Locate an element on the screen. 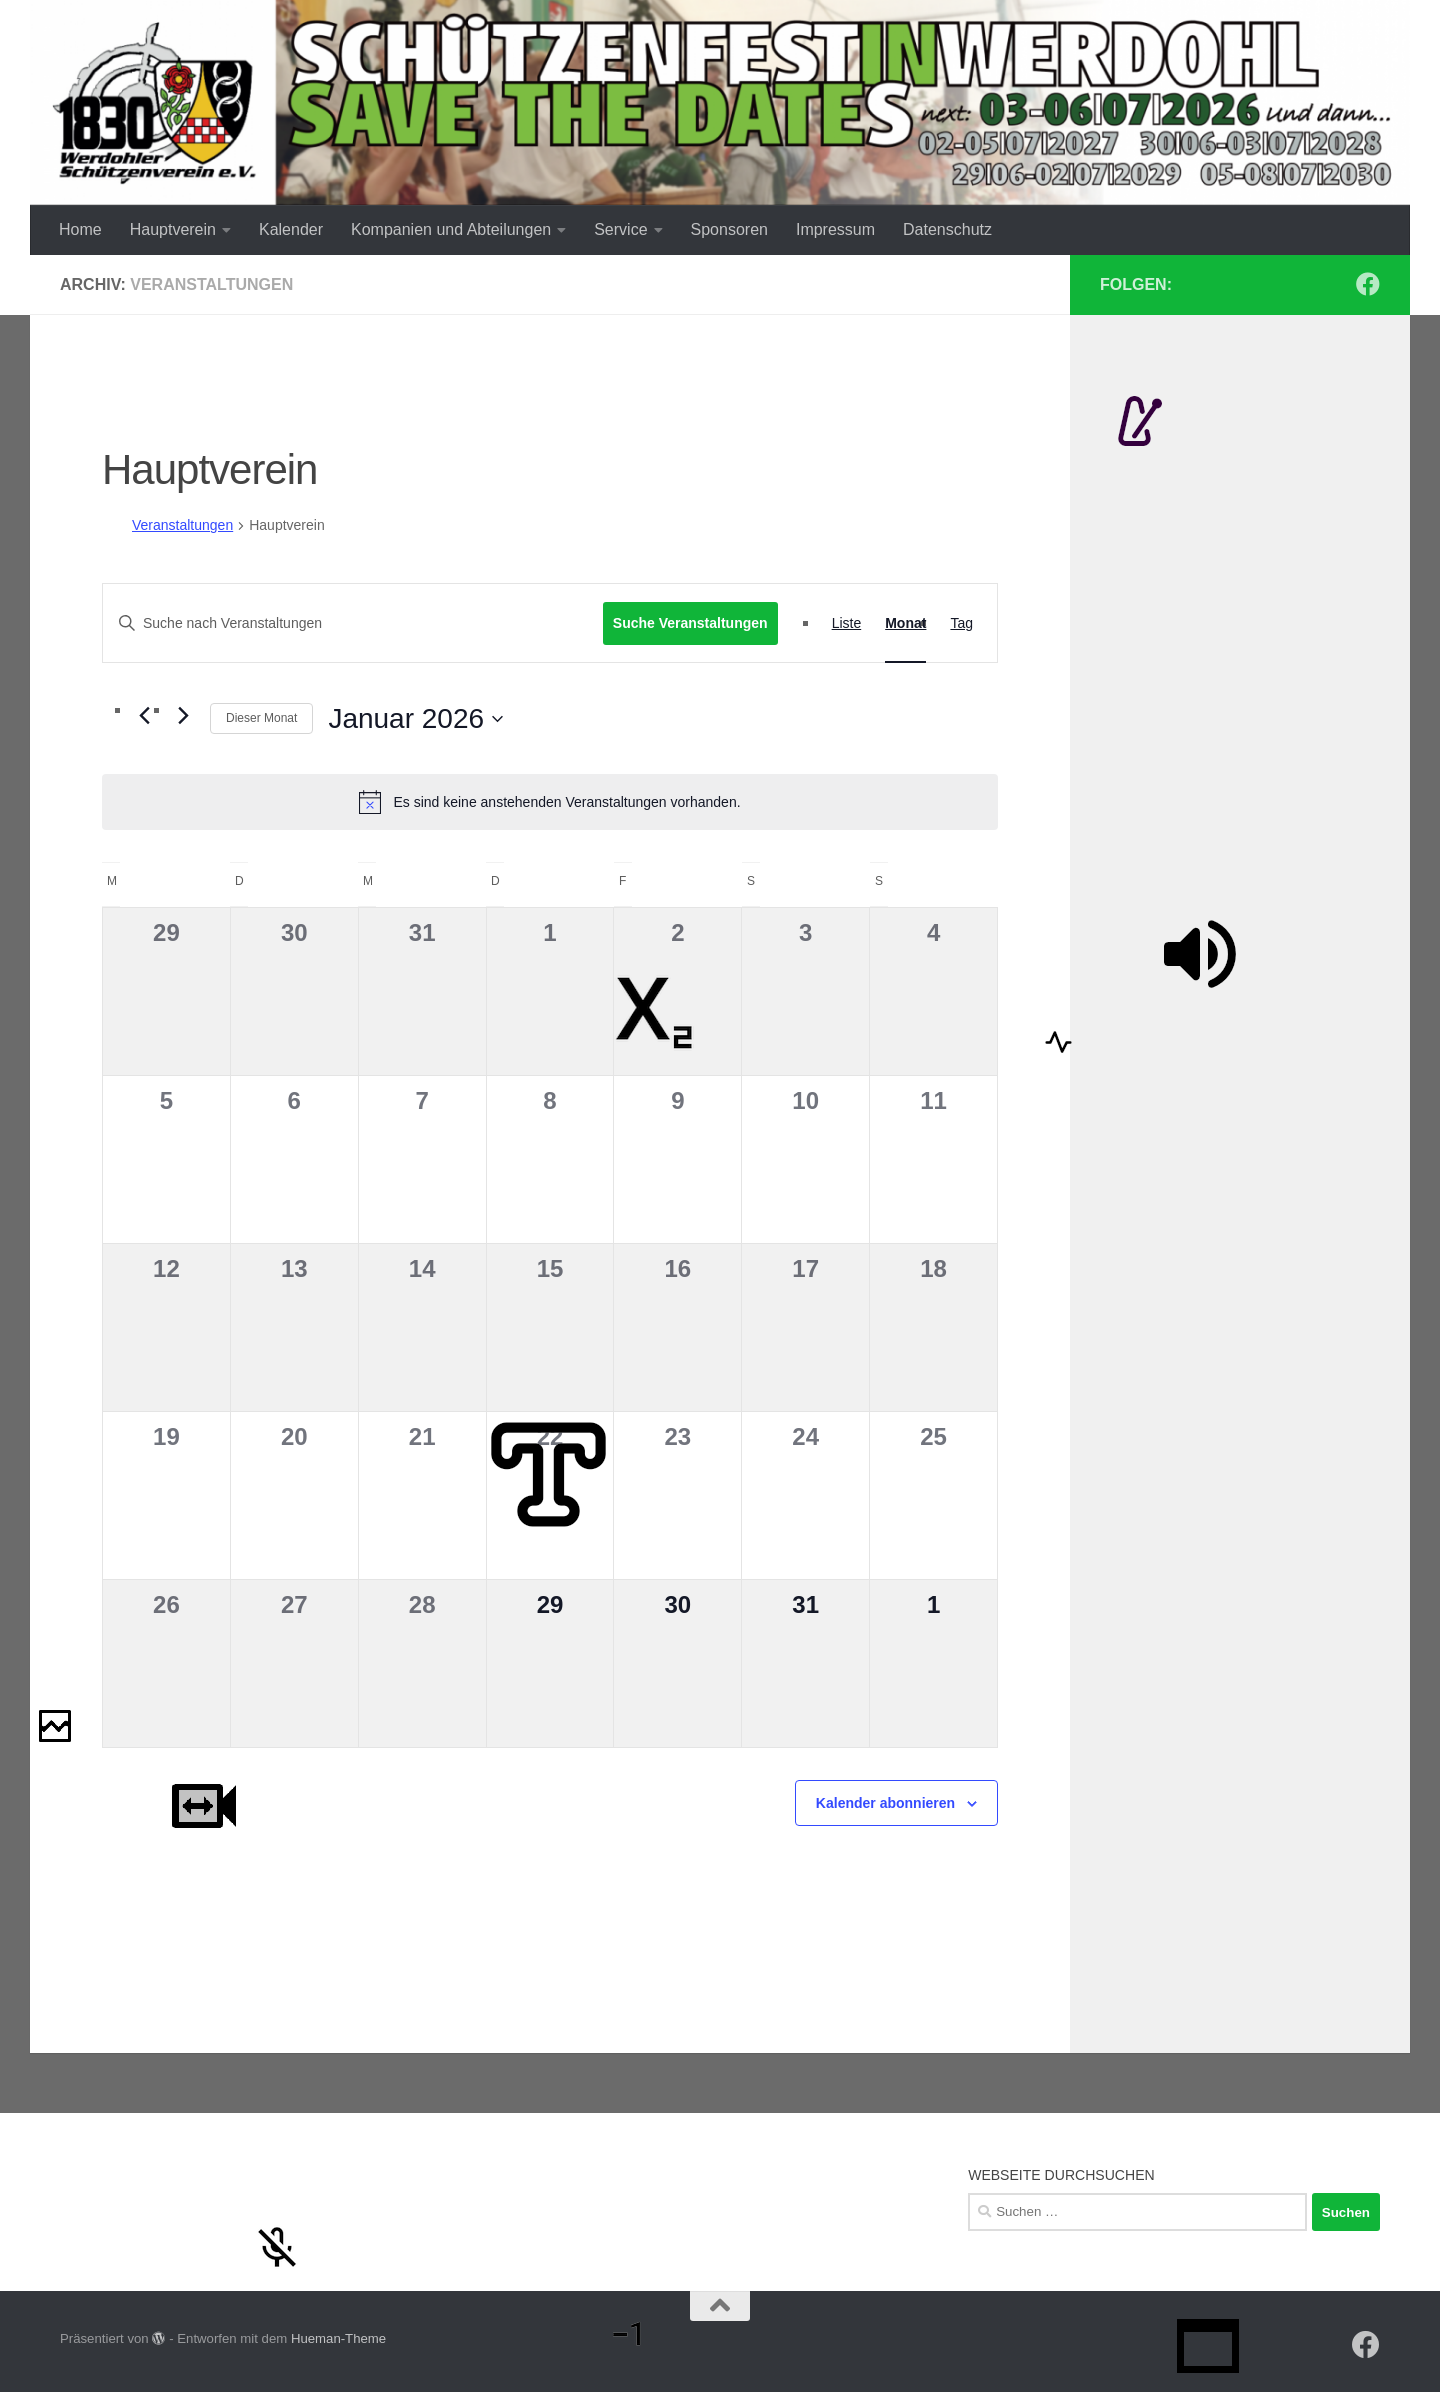 The image size is (1440, 2392). adjust tempo or timing settings is located at coordinates (1137, 421).